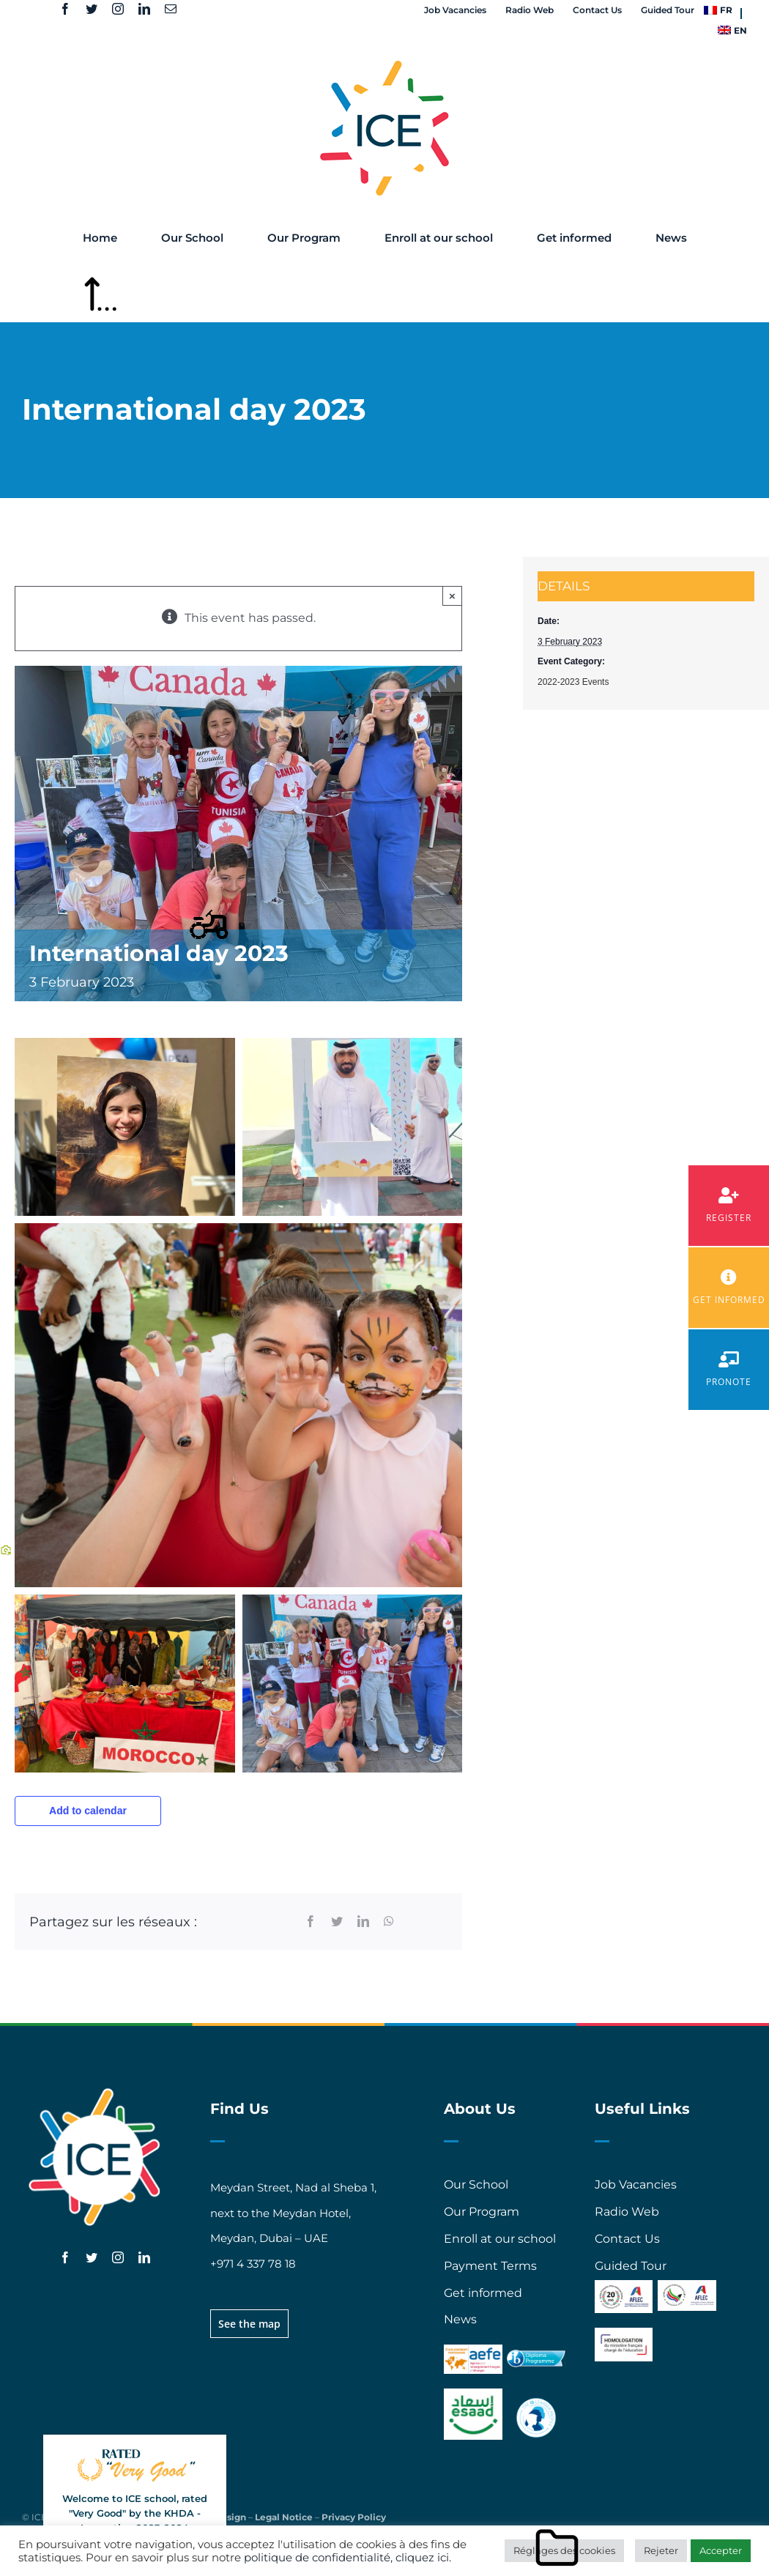 This screenshot has width=769, height=2576. I want to click on access agriculture or farming features, so click(209, 925).